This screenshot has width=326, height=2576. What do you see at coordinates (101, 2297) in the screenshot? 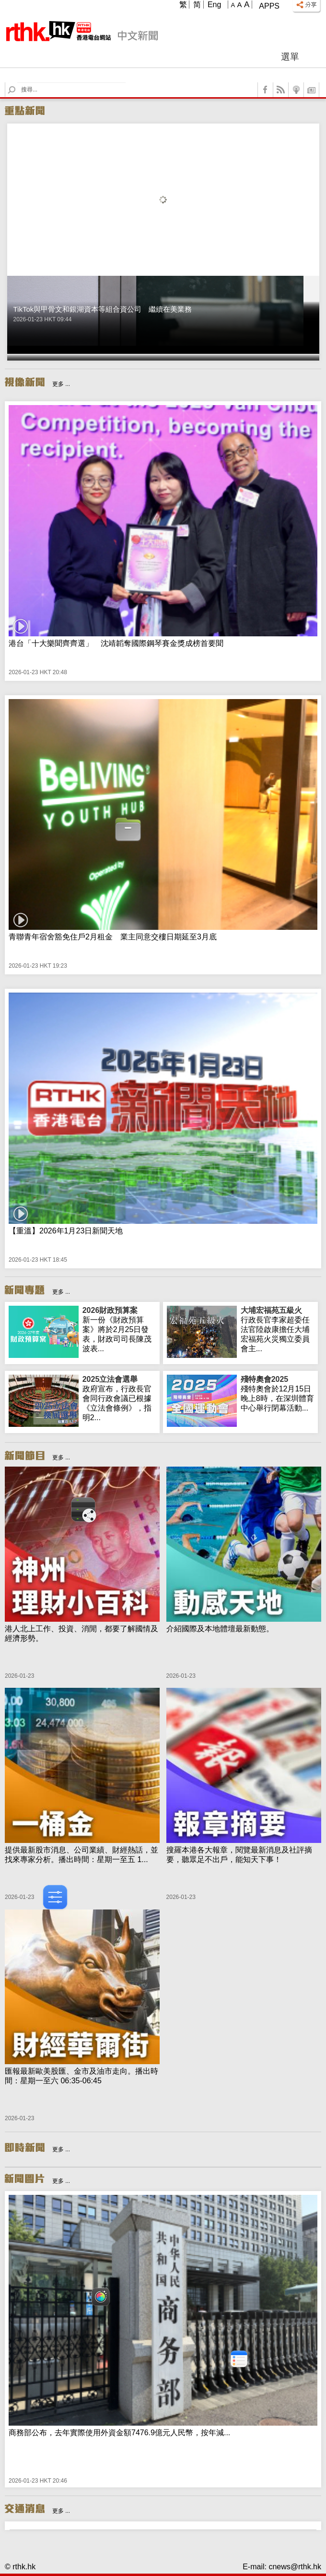
I see `open PhotoFlare image editing application` at bounding box center [101, 2297].